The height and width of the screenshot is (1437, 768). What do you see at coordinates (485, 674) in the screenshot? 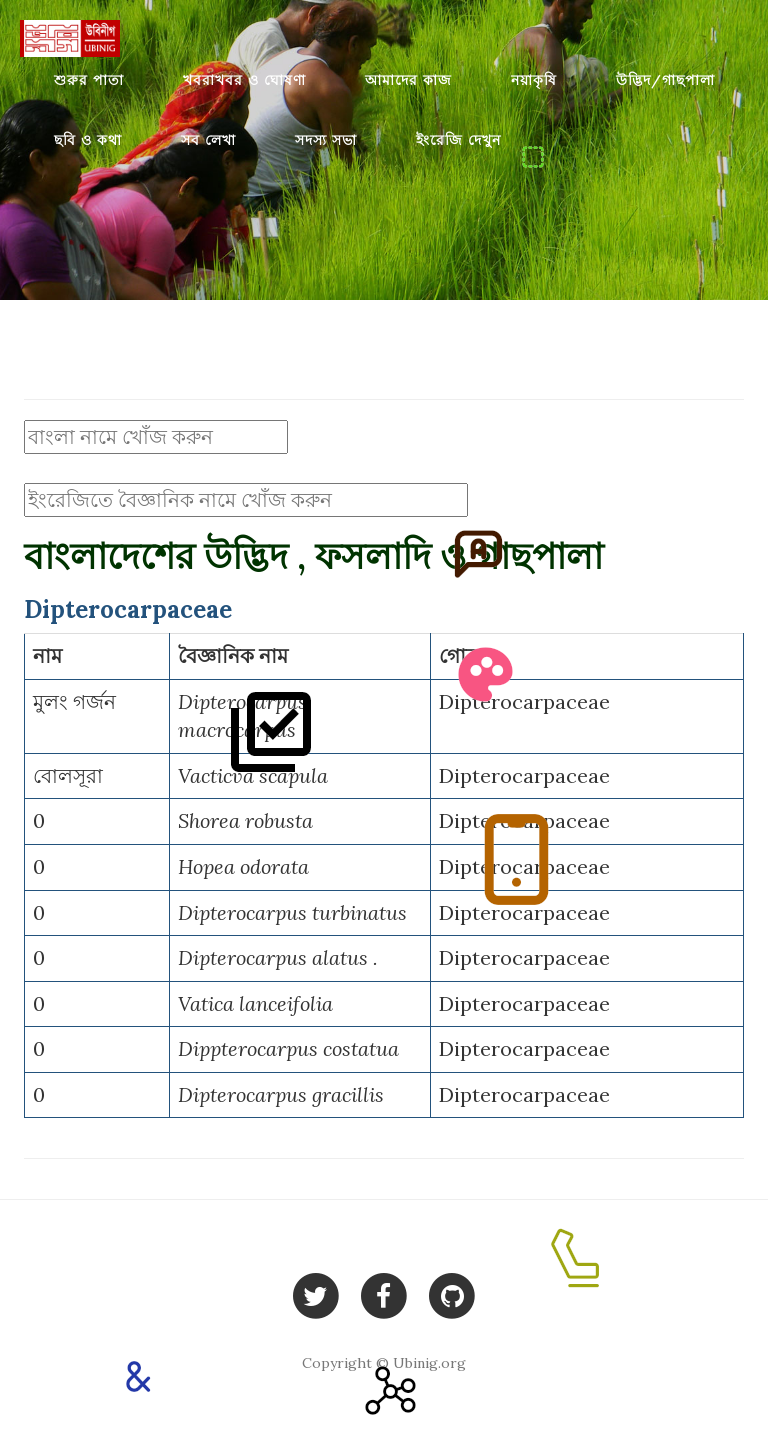
I see `open color or theme customization options` at bounding box center [485, 674].